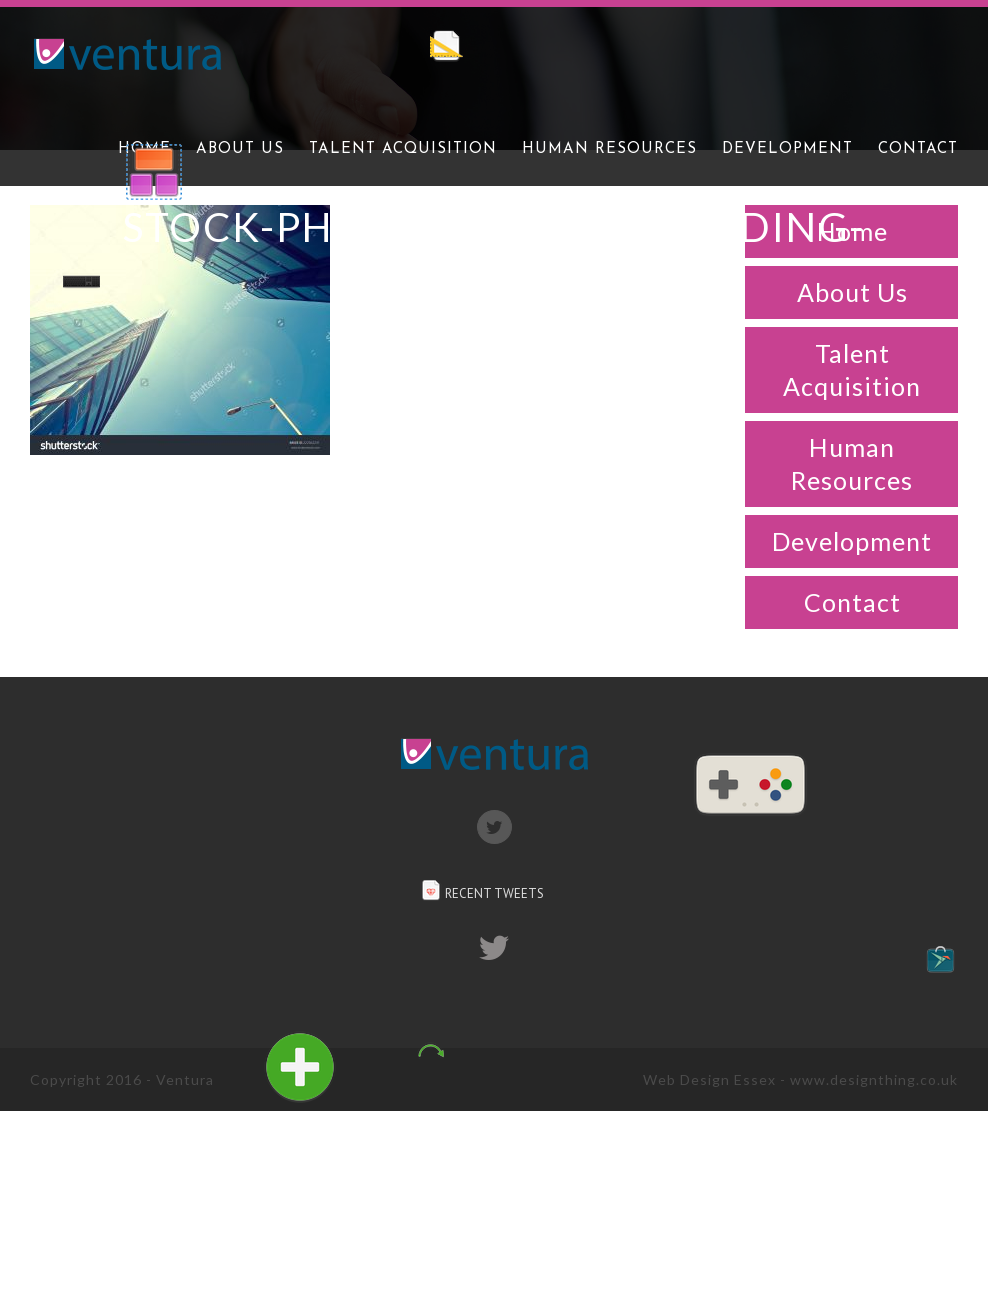 This screenshot has width=988, height=1300. Describe the element at coordinates (446, 45) in the screenshot. I see `configure page layout and formatting options` at that location.